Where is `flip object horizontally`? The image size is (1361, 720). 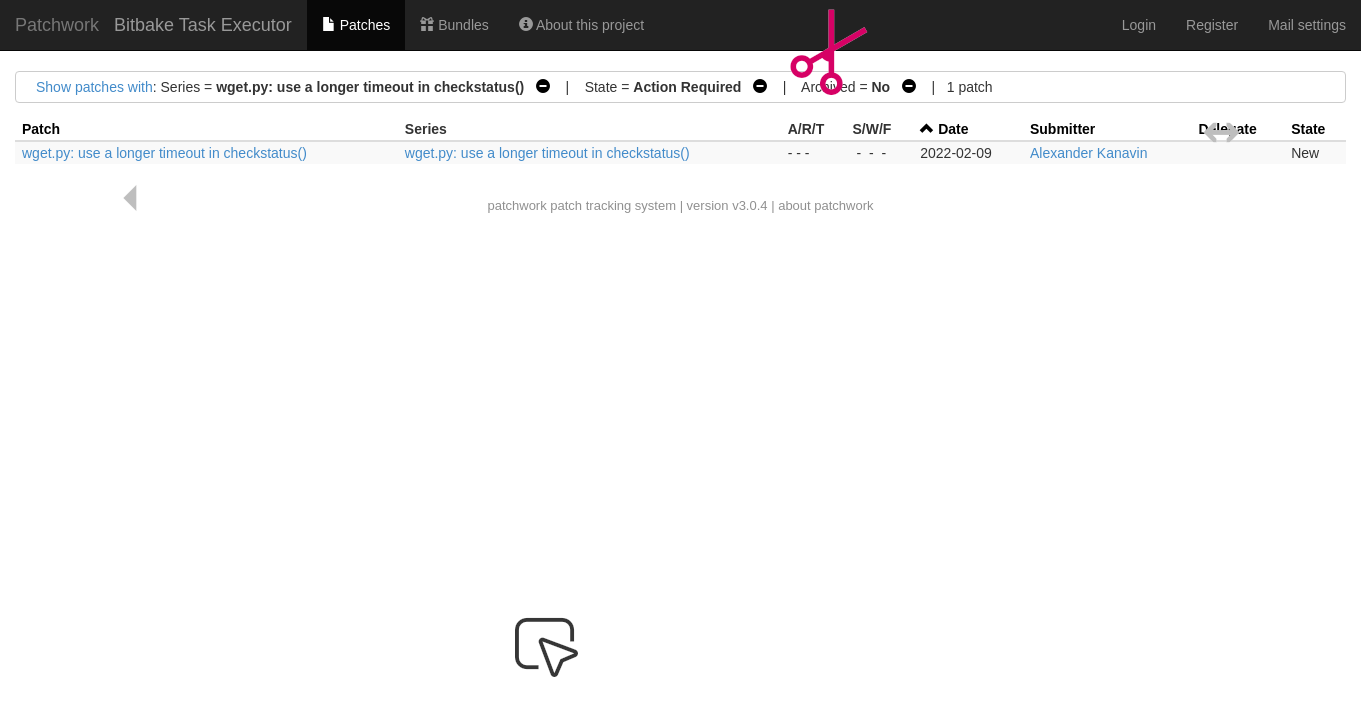
flip object horizontally is located at coordinates (1221, 132).